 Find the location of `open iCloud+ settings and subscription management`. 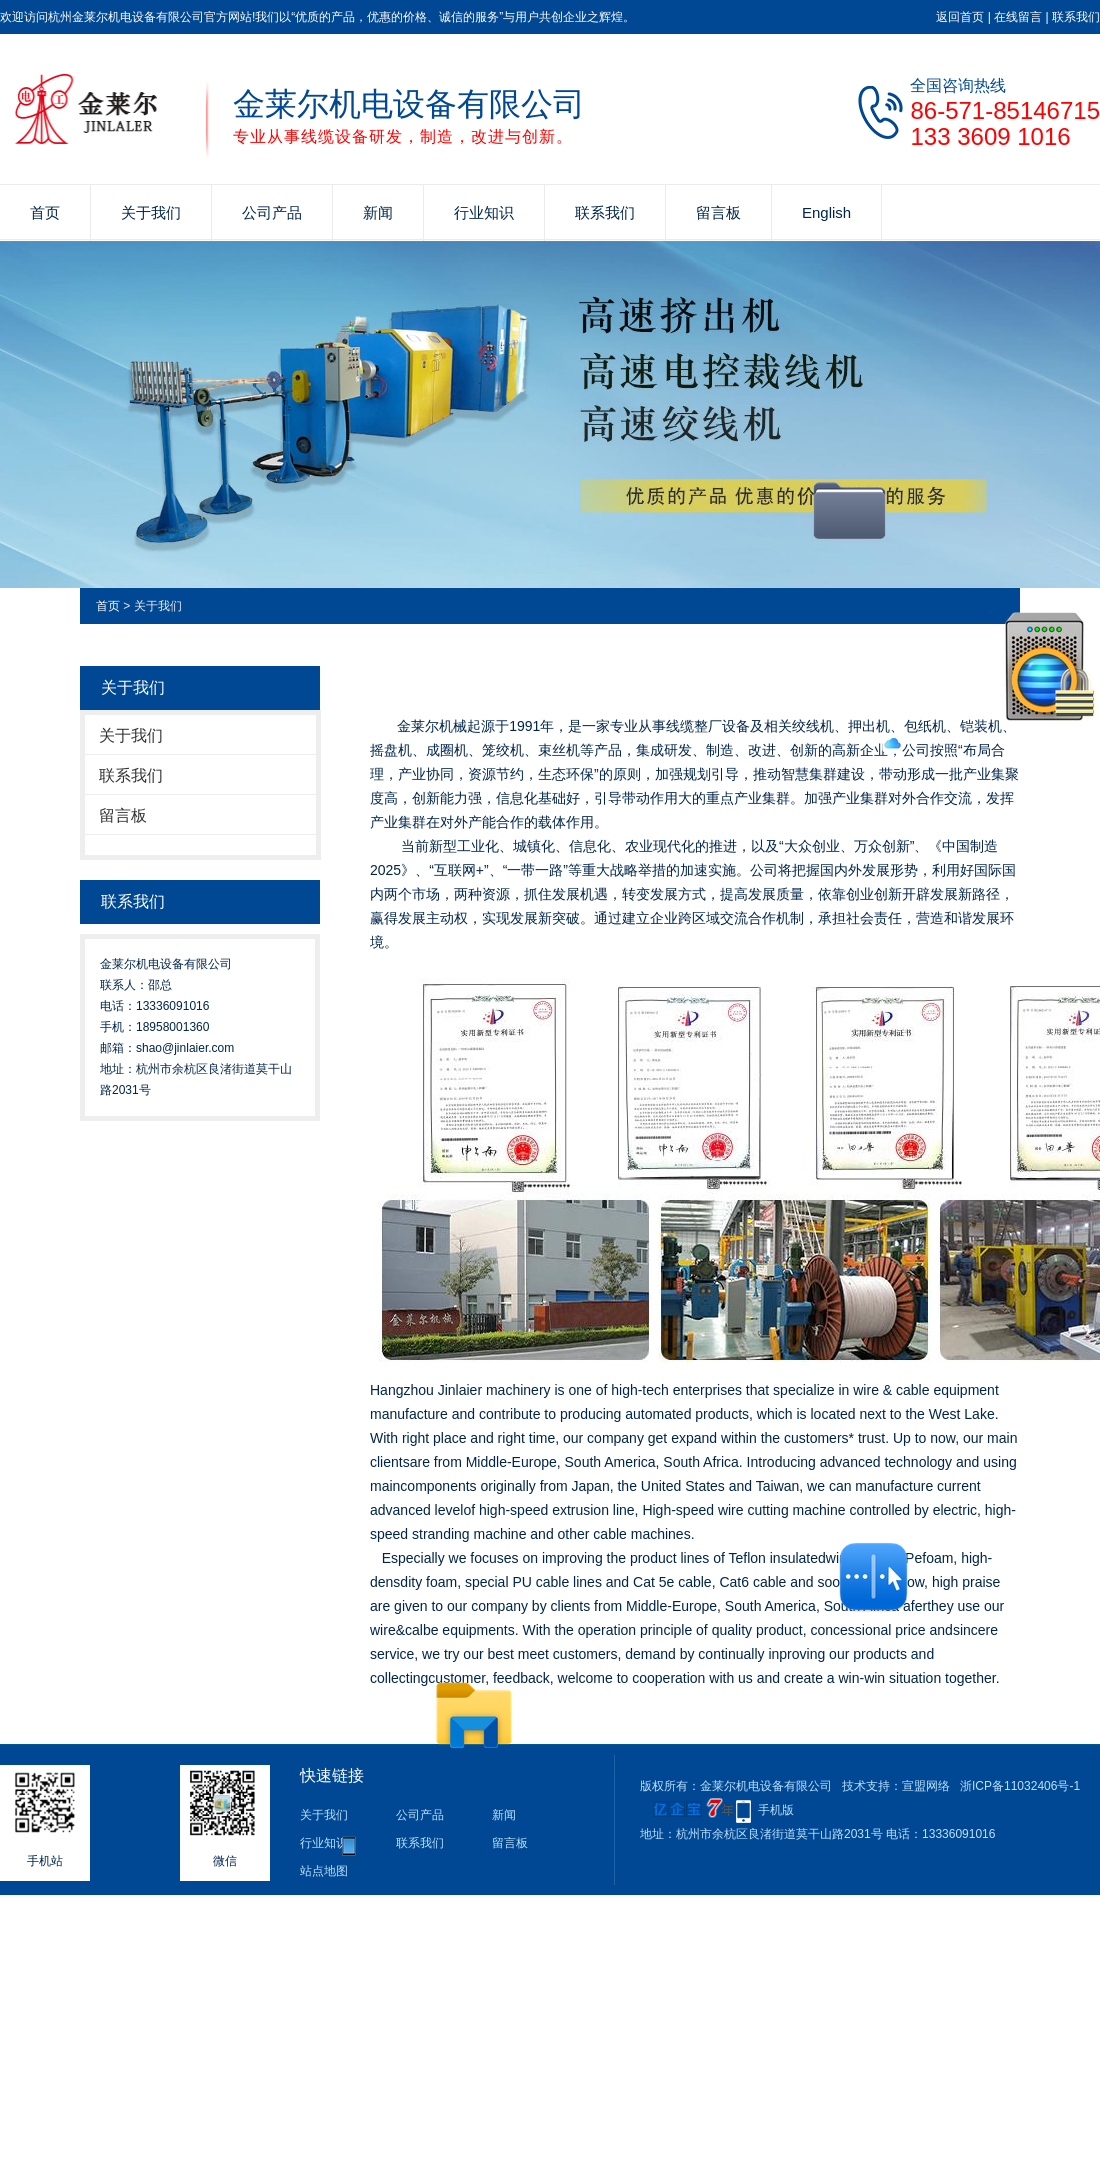

open iCloud+ settings and subscription management is located at coordinates (892, 743).